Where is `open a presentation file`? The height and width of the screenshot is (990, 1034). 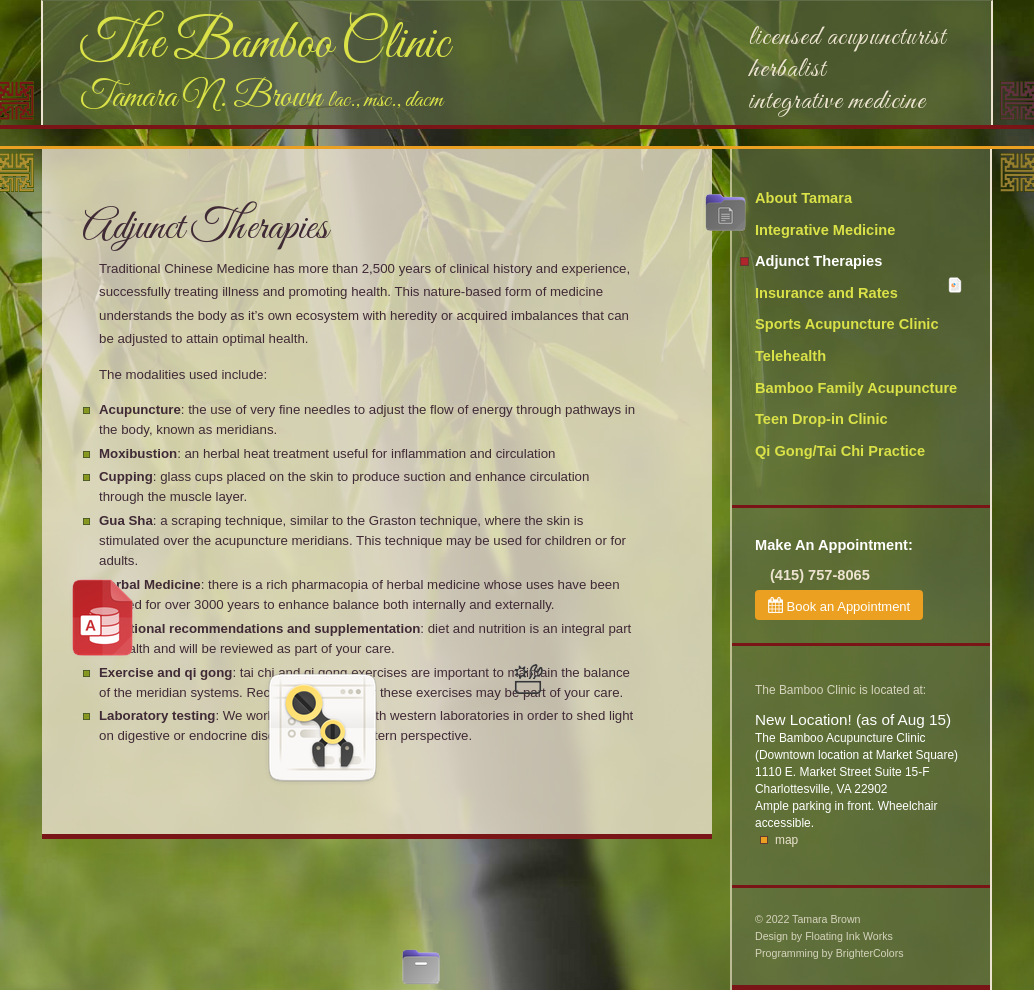 open a presentation file is located at coordinates (955, 285).